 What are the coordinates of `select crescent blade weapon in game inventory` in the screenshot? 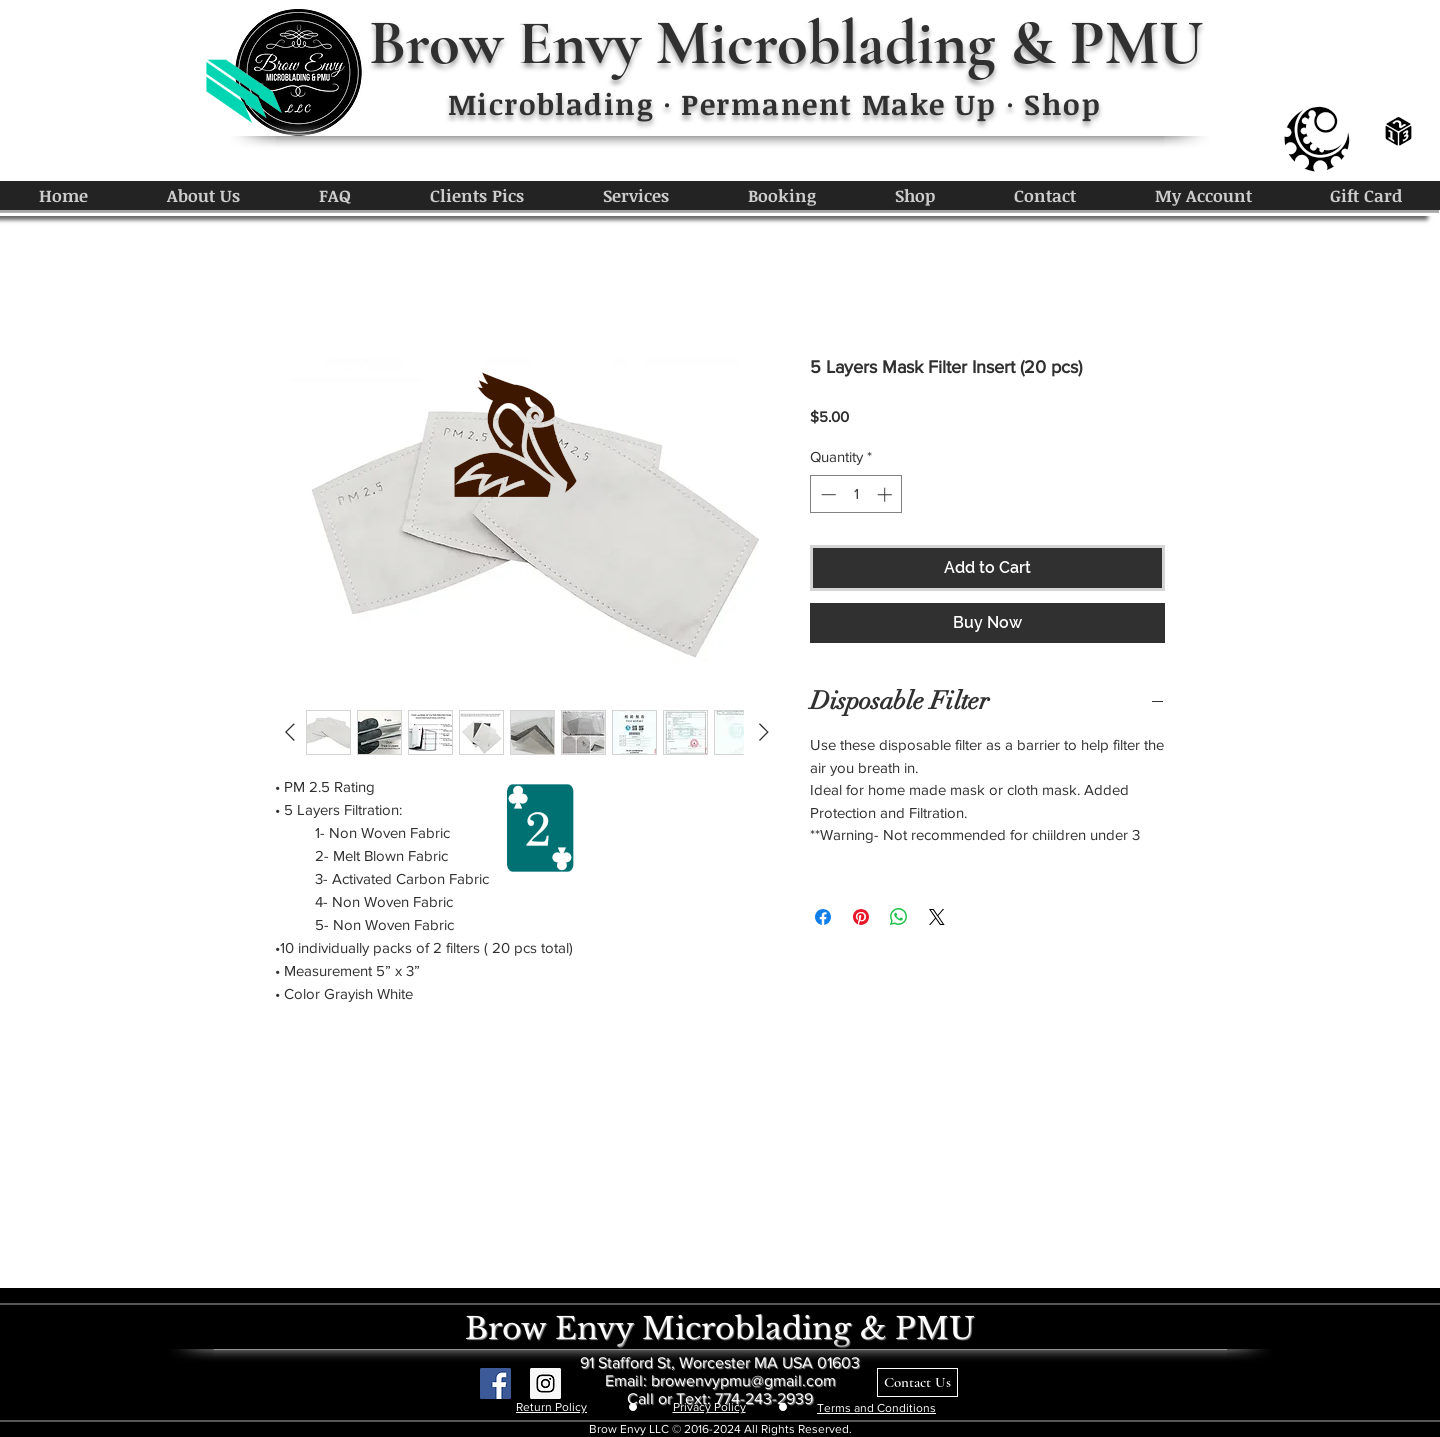 It's located at (1317, 139).